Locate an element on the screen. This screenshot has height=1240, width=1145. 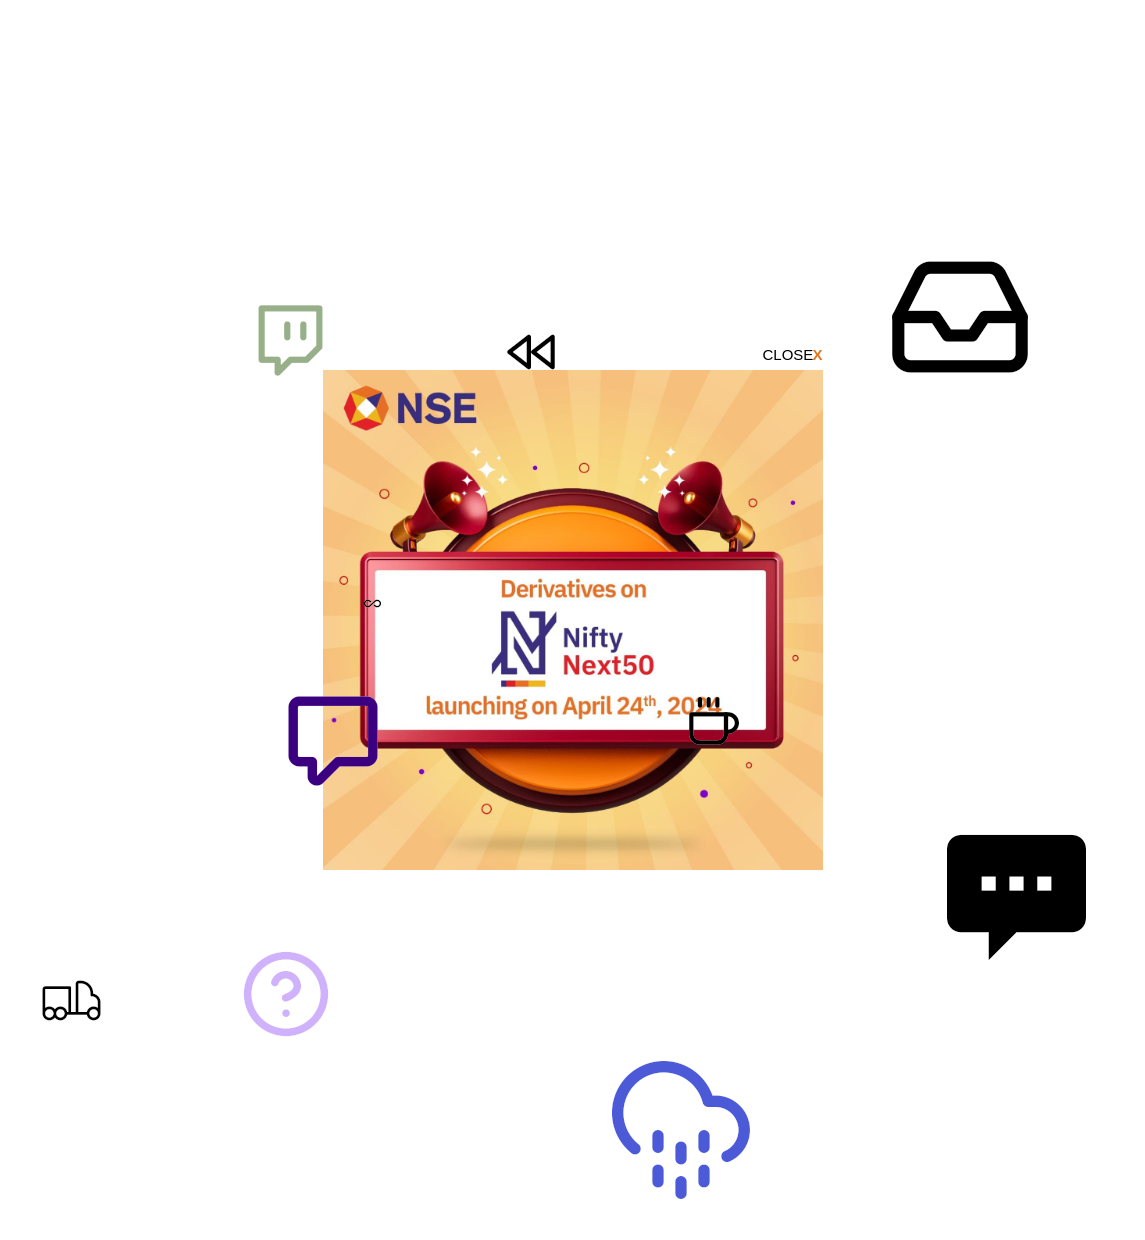
rewind or skip backward in media playback is located at coordinates (531, 352).